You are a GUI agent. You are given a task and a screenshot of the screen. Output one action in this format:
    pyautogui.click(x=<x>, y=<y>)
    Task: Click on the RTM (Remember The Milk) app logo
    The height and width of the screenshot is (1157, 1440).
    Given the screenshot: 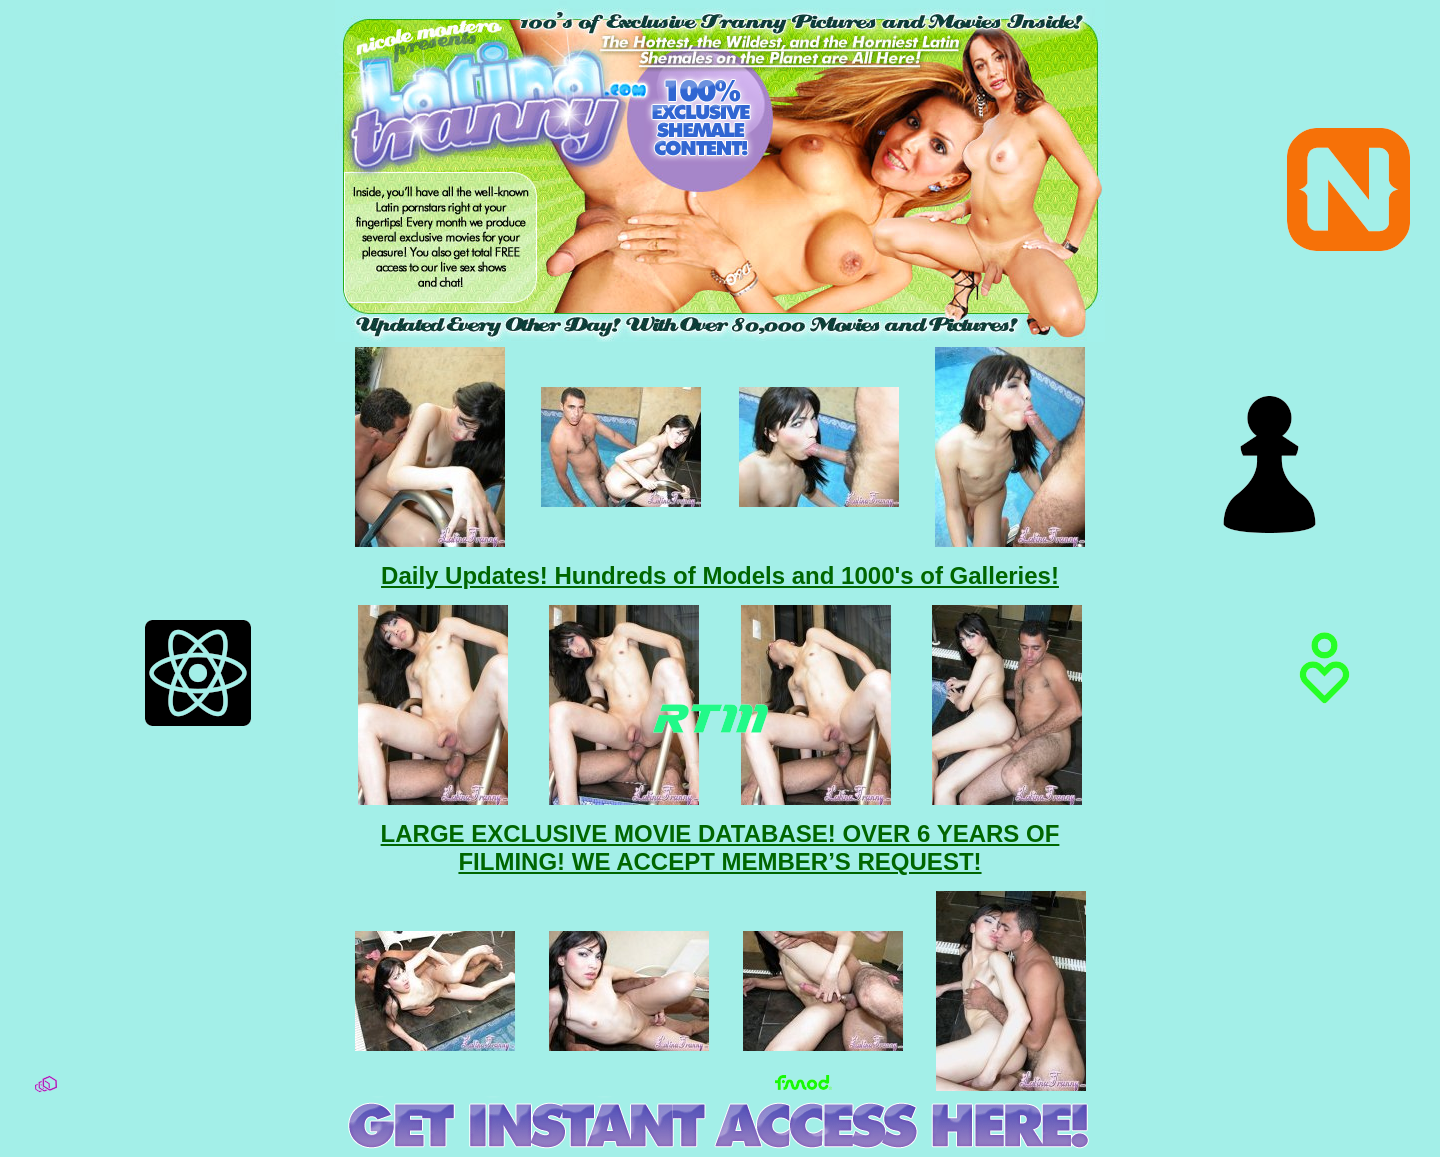 What is the action you would take?
    pyautogui.click(x=710, y=718)
    